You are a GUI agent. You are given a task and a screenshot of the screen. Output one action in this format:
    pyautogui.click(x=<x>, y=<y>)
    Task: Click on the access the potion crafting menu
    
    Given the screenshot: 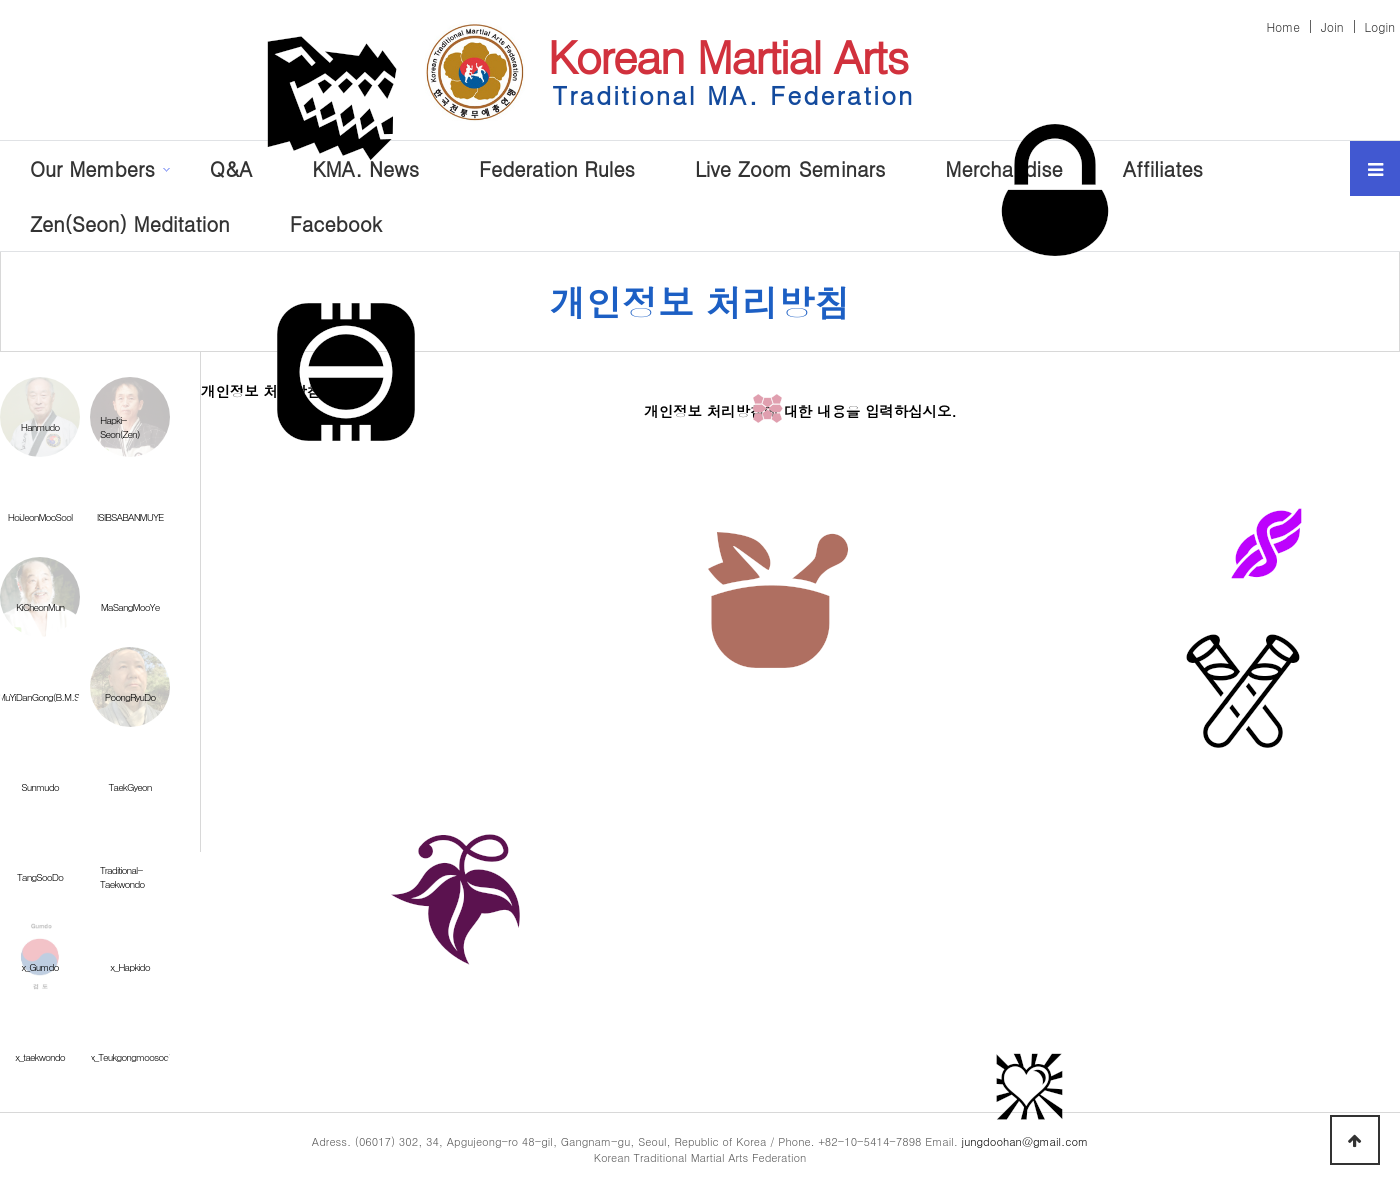 What is the action you would take?
    pyautogui.click(x=778, y=600)
    